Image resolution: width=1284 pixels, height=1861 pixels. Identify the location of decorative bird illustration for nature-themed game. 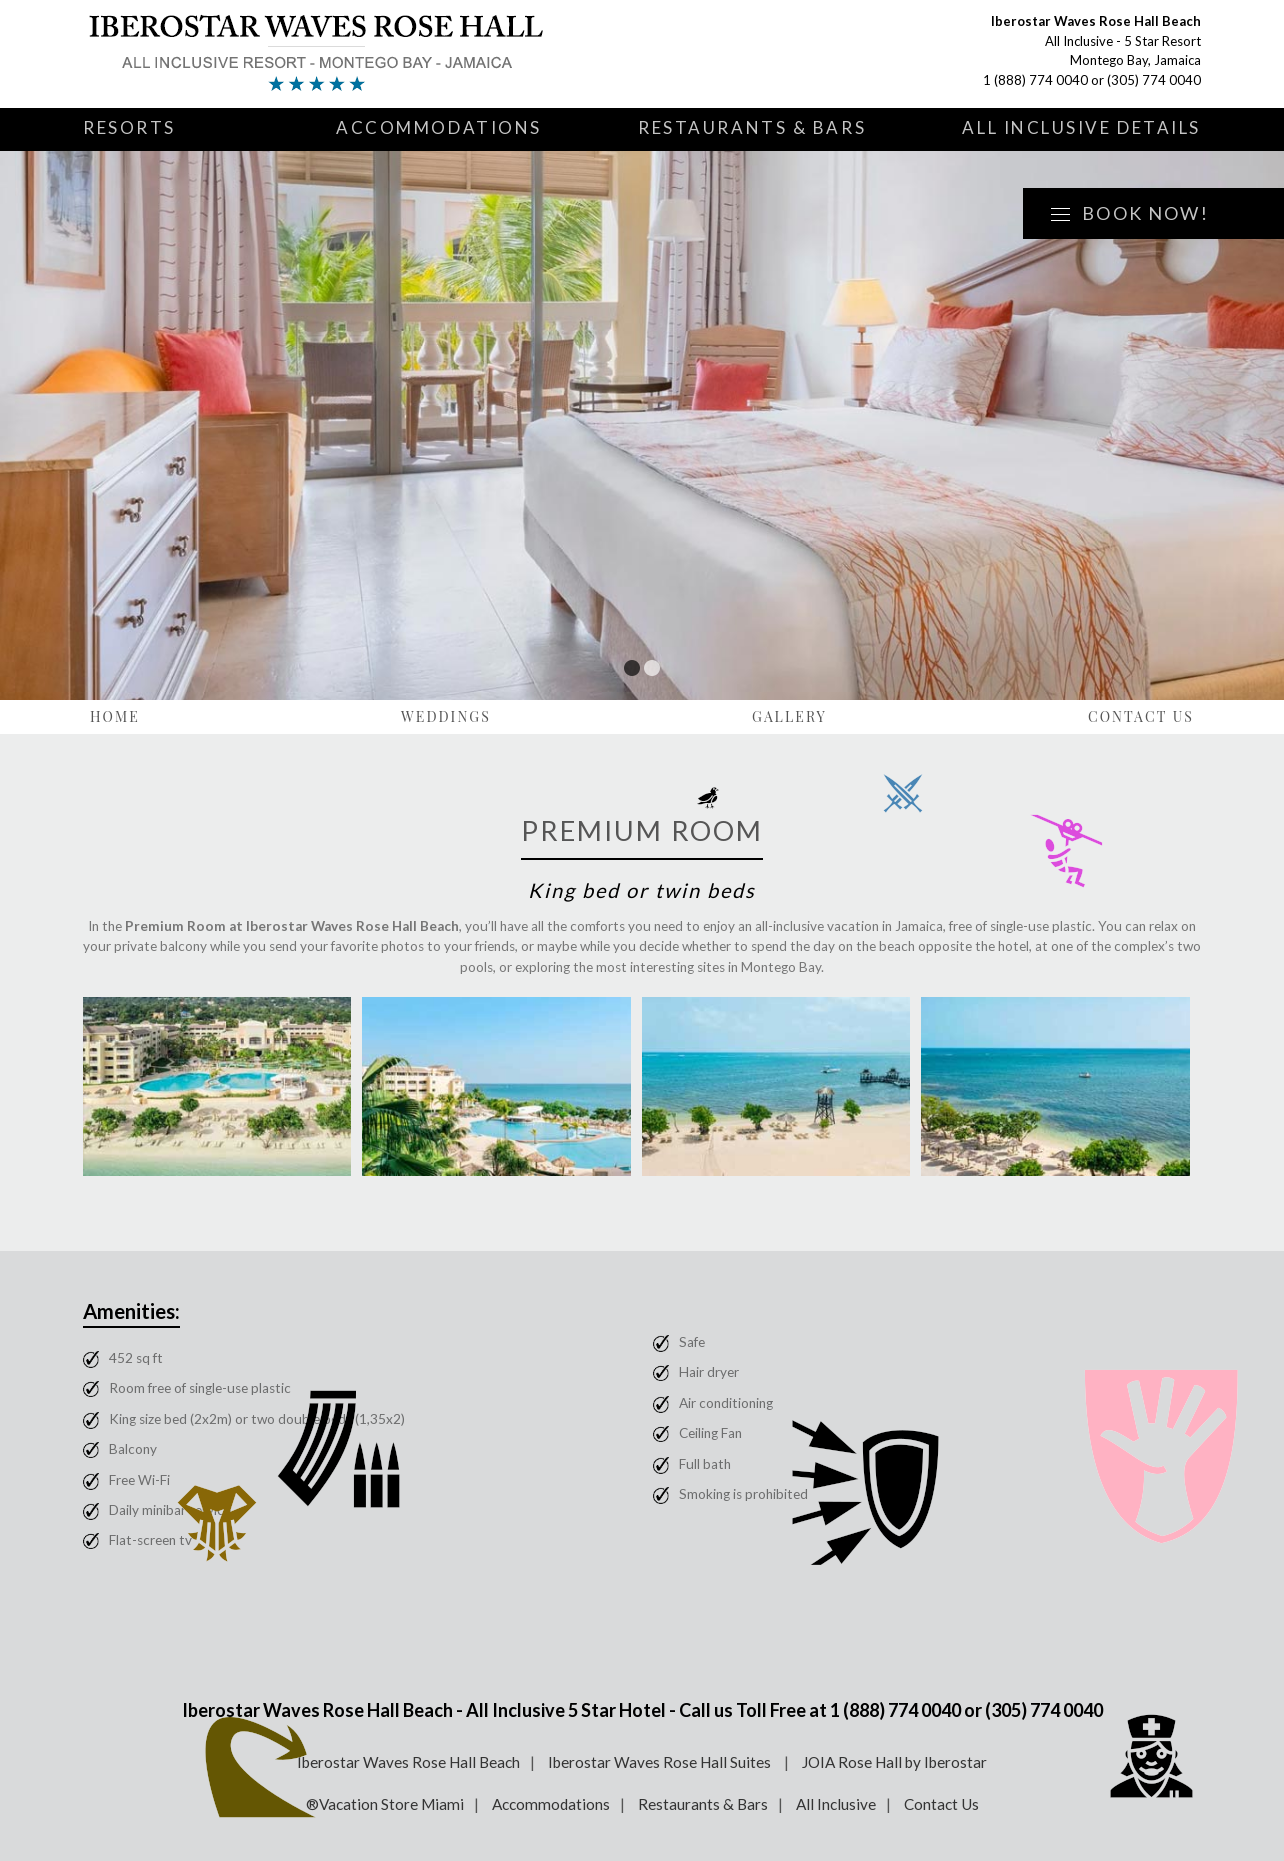
(708, 798).